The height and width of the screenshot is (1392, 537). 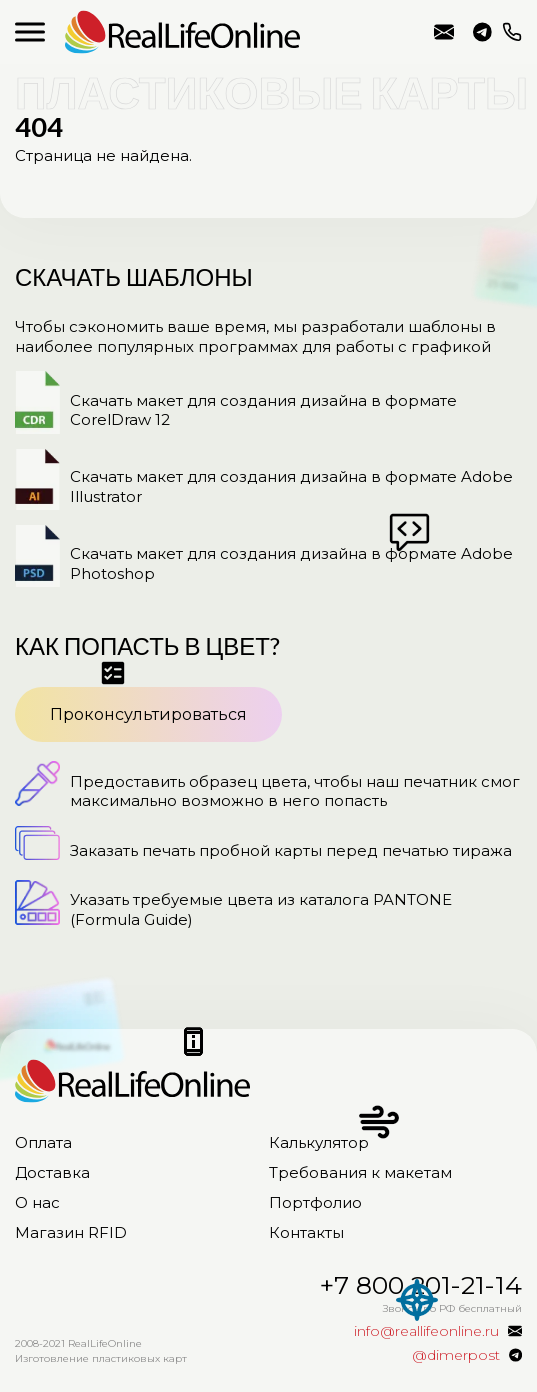 I want to click on view code review comments, so click(x=409, y=531).